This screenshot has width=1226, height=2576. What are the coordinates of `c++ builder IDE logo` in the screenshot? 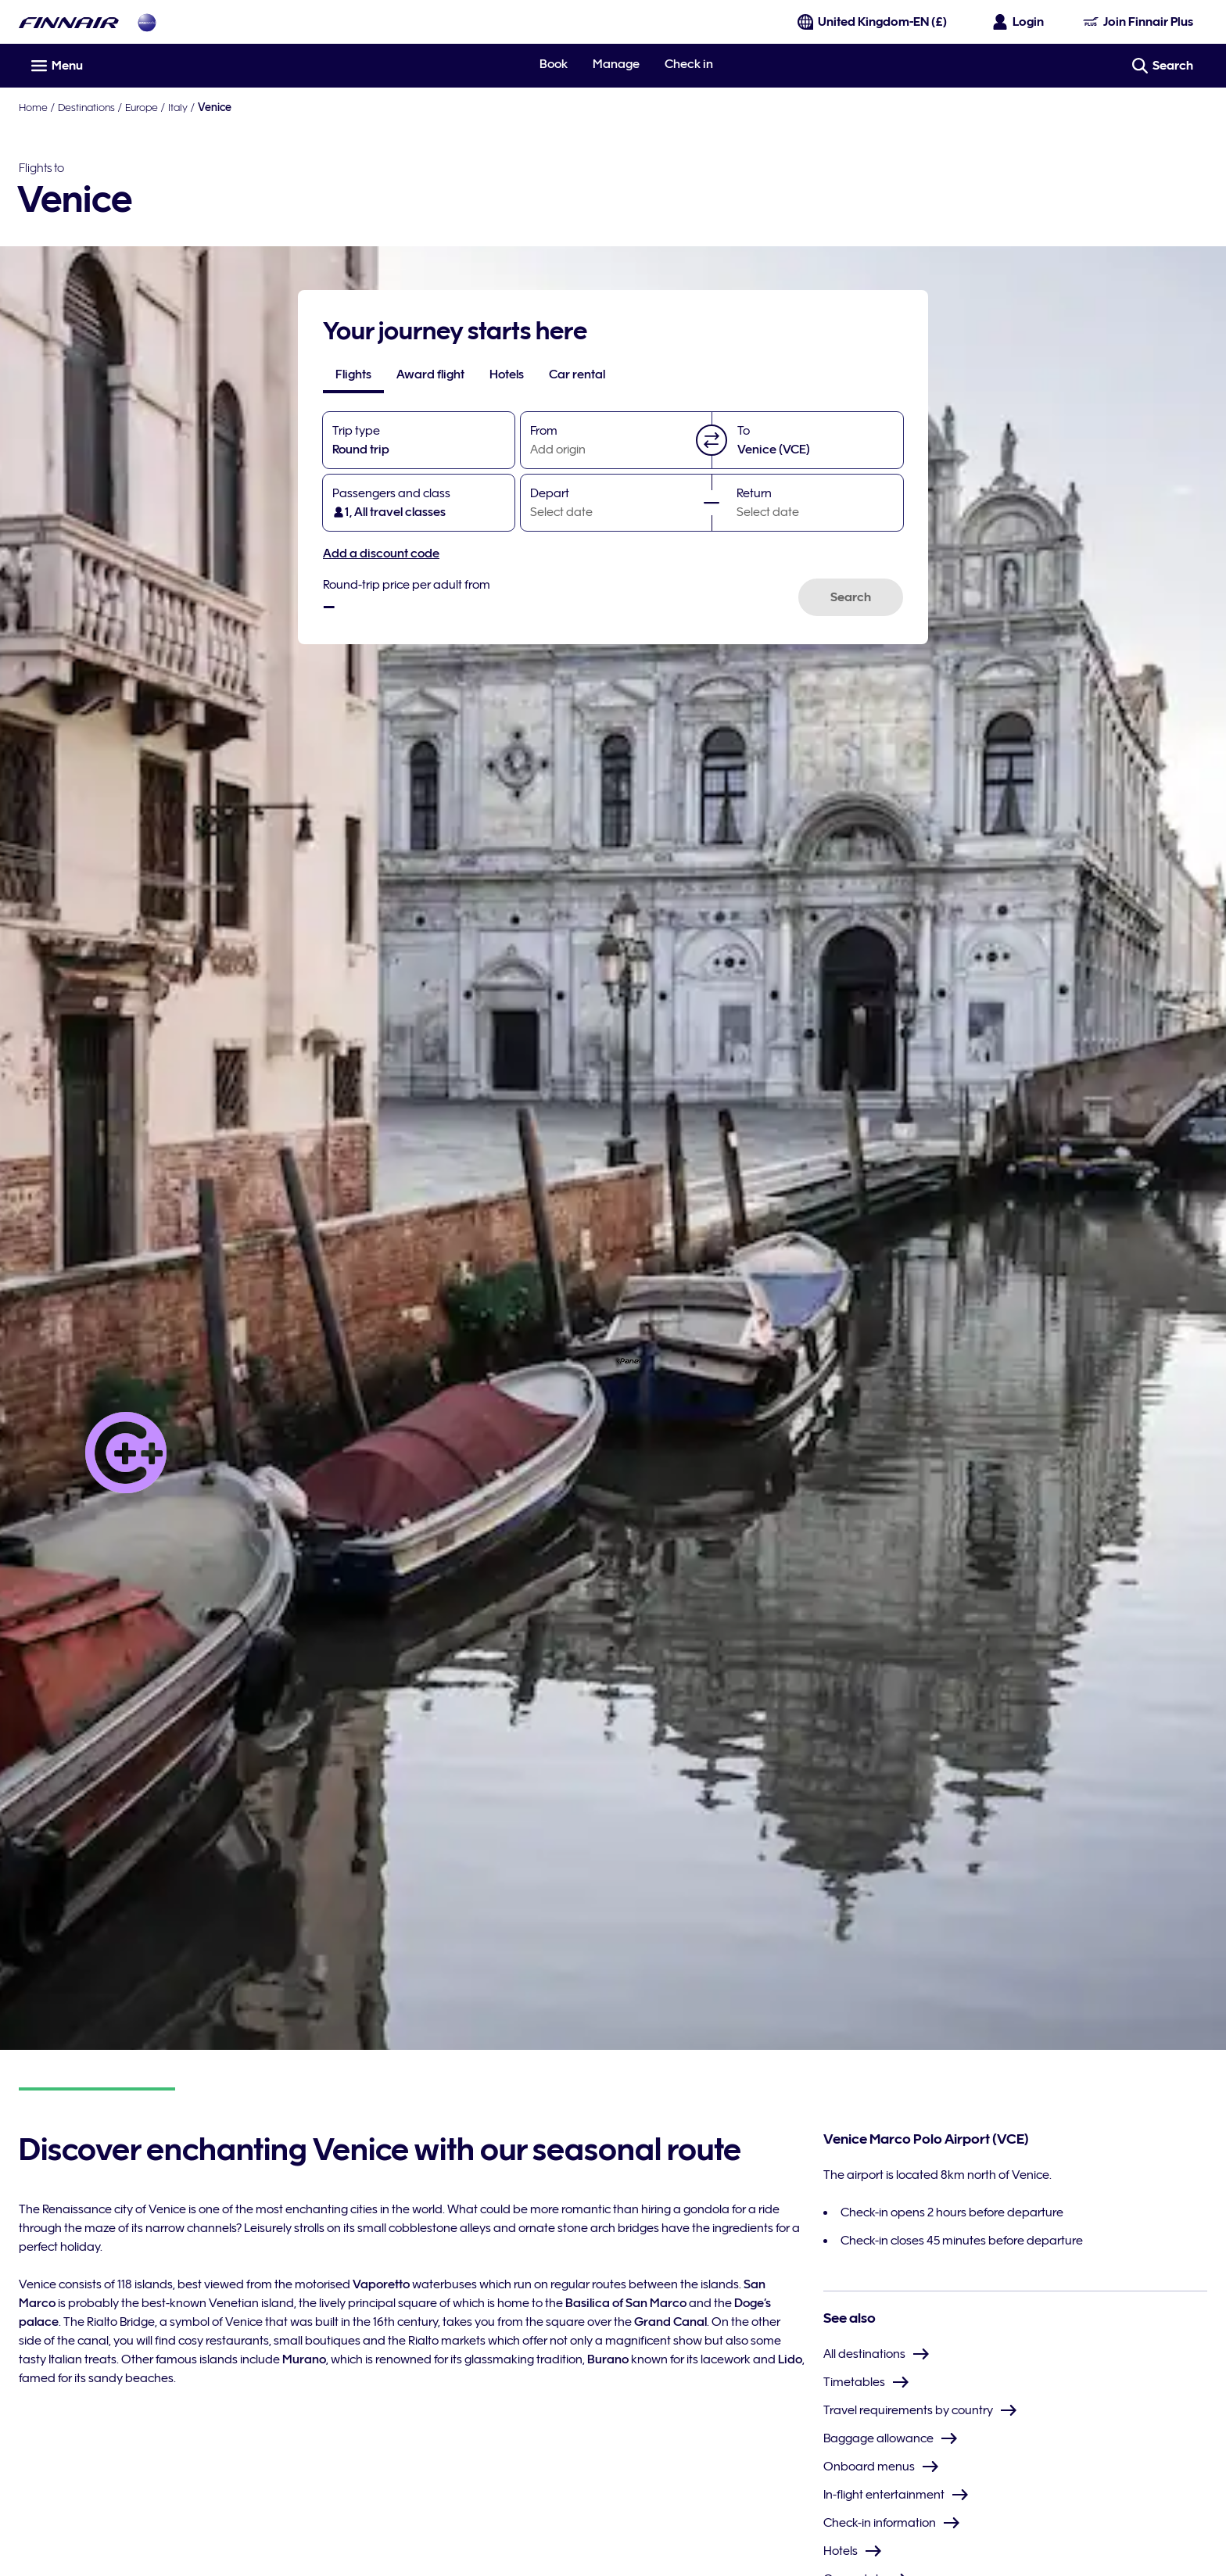 It's located at (126, 1453).